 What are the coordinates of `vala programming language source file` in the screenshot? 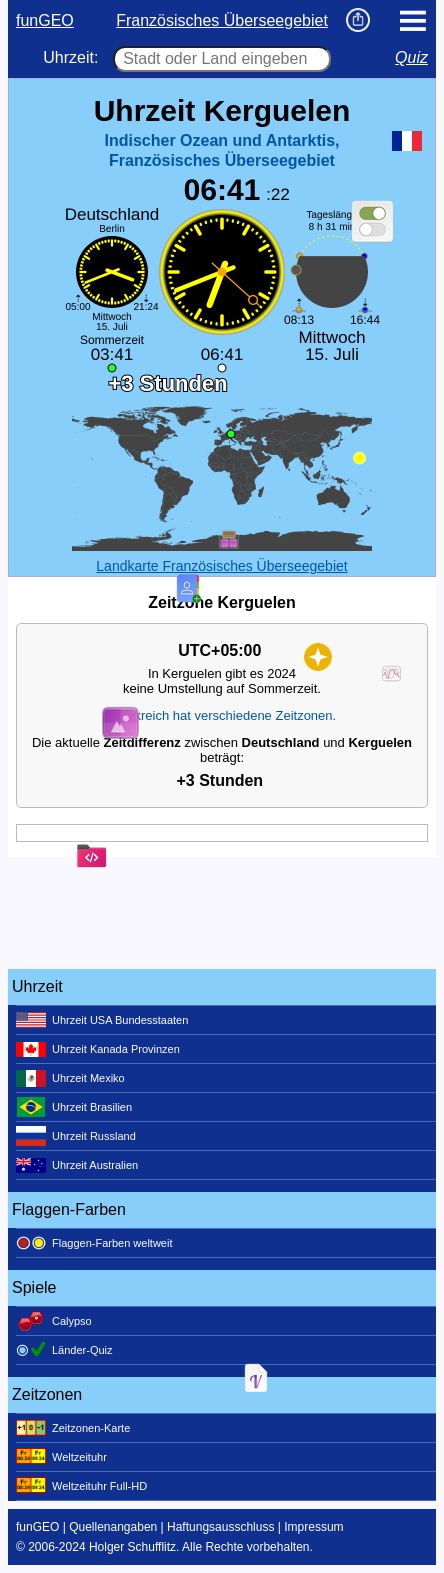 It's located at (256, 1378).